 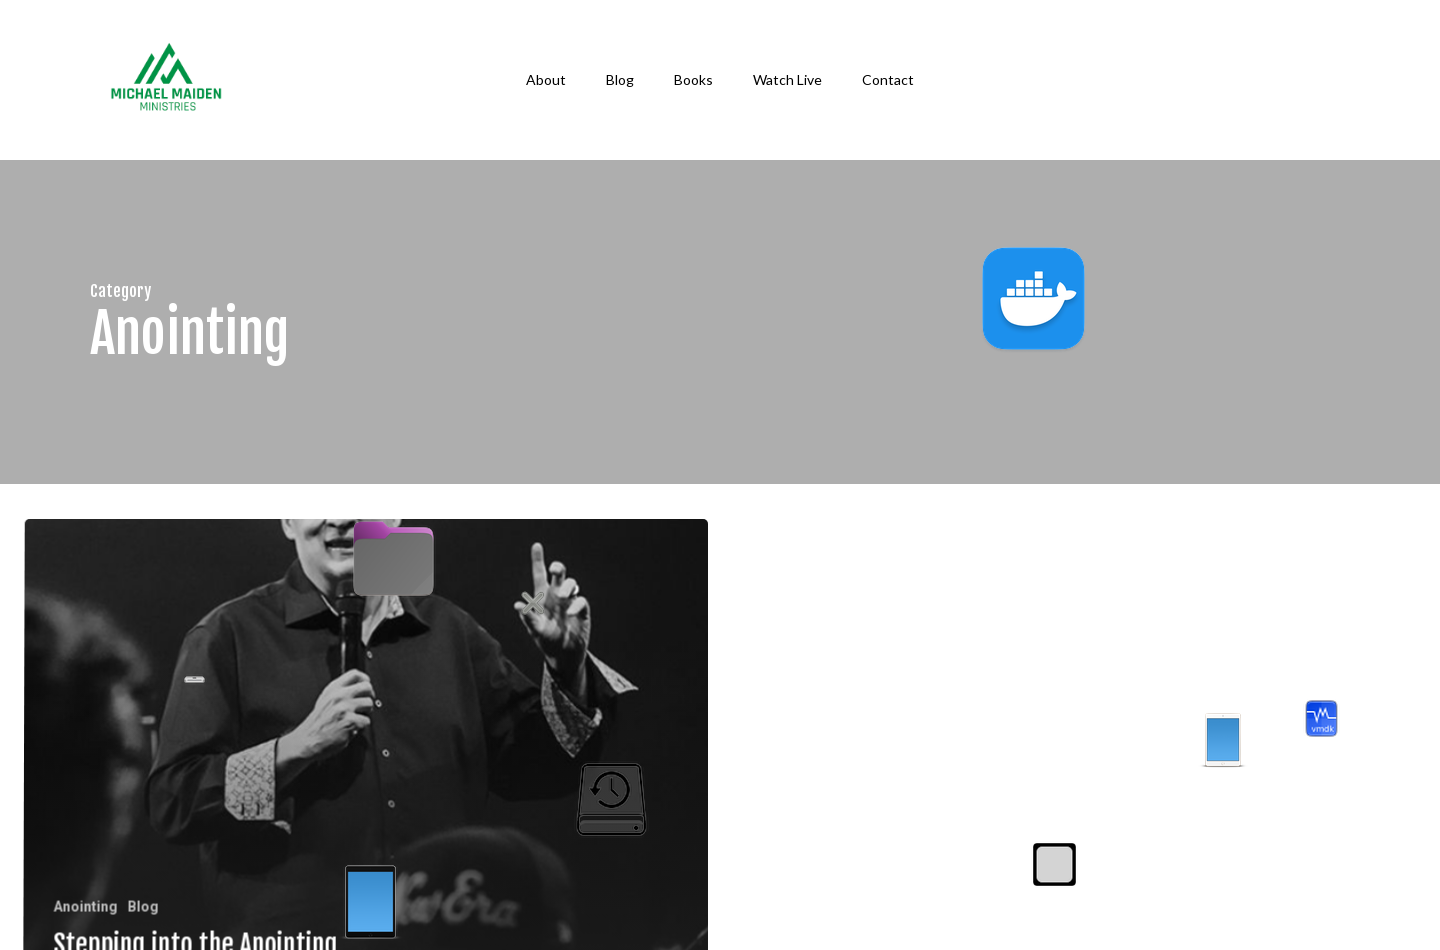 I want to click on a virtualbox virtual machine disk file, so click(x=1321, y=718).